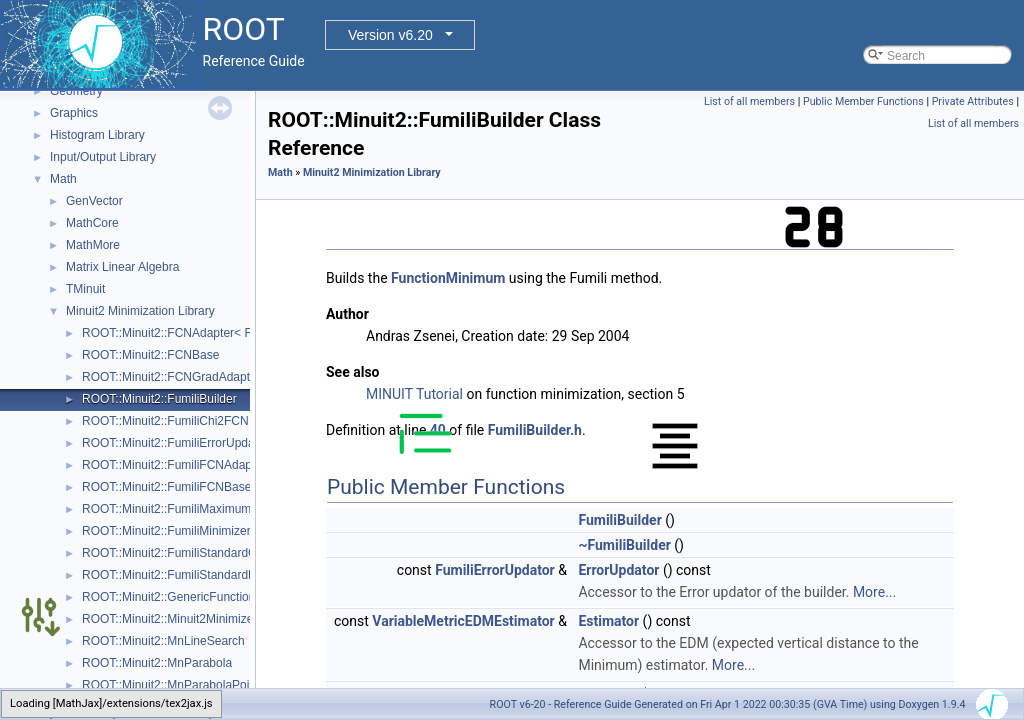 The height and width of the screenshot is (720, 1024). What do you see at coordinates (814, 227) in the screenshot?
I see `indicates day 28 on a calendar` at bounding box center [814, 227].